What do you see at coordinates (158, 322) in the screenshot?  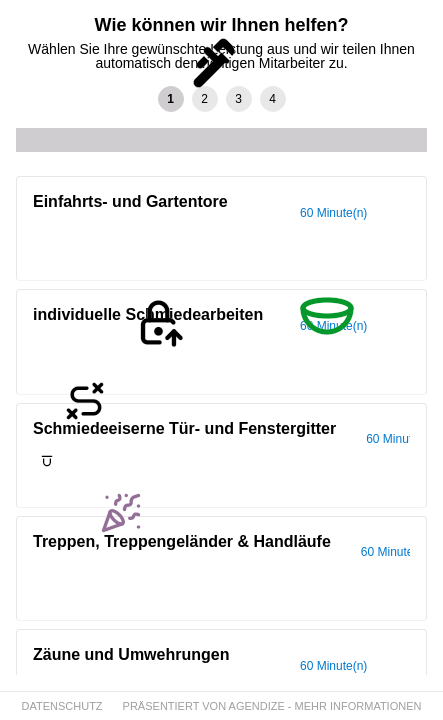 I see `upload or sync secured data` at bounding box center [158, 322].